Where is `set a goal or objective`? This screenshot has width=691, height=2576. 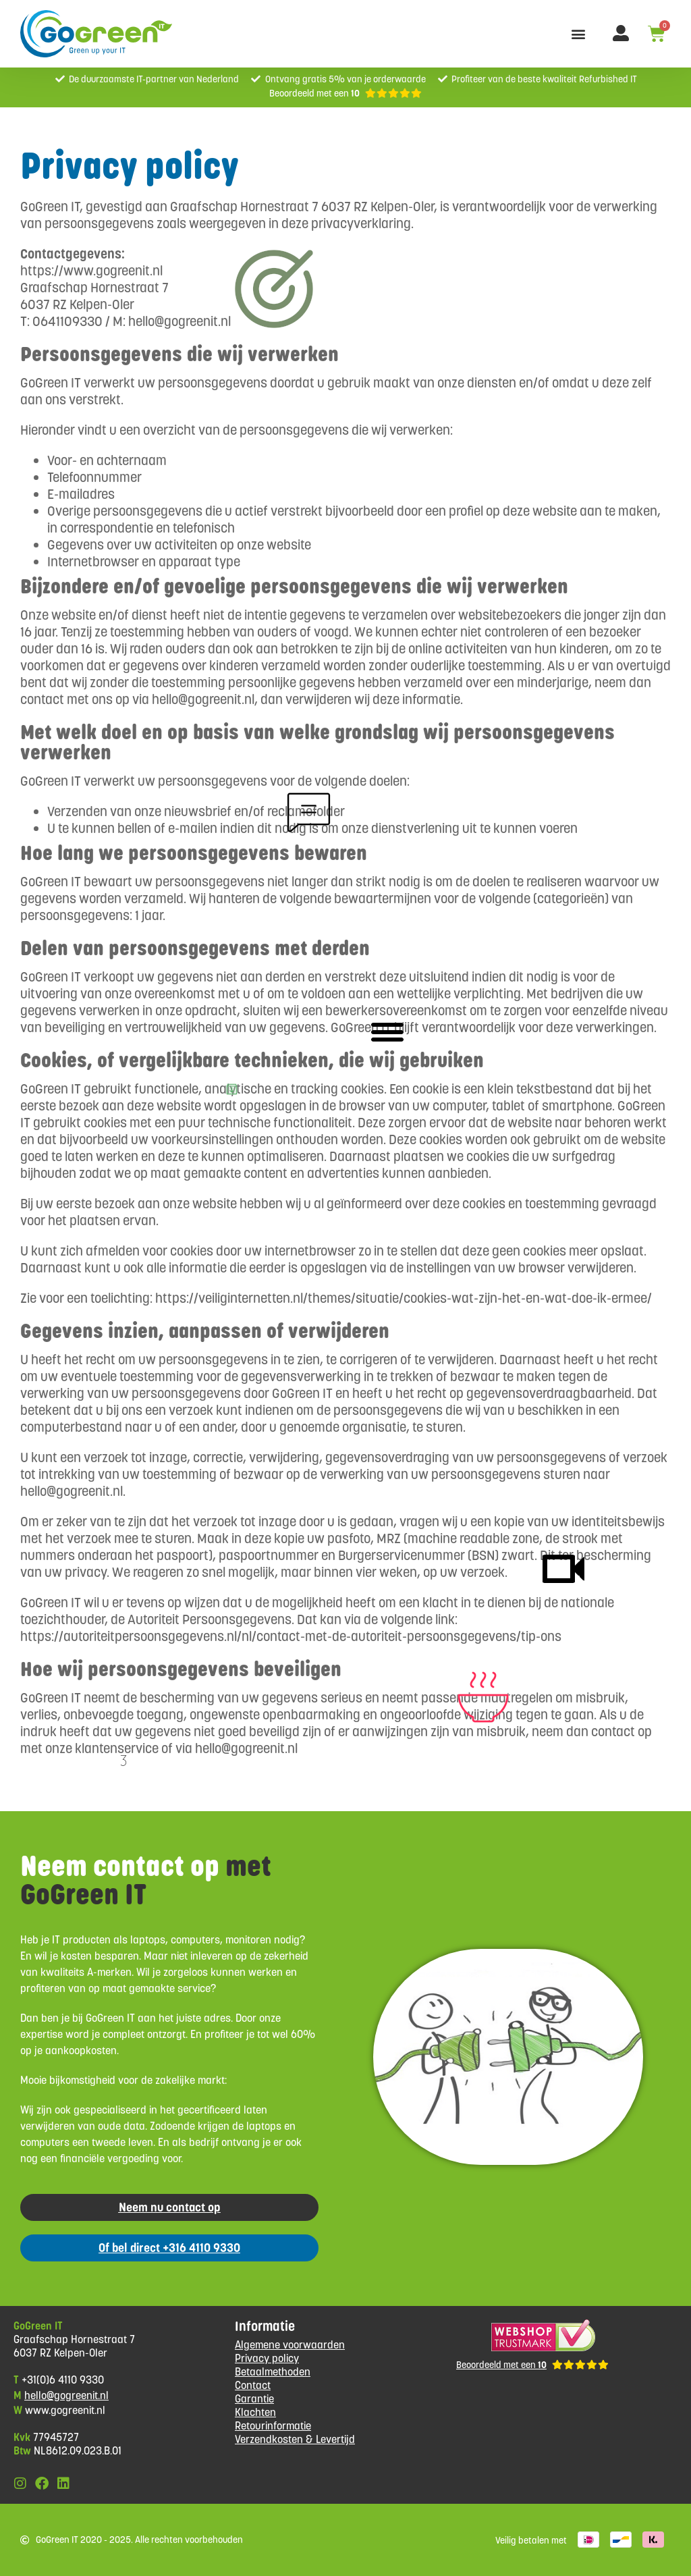
set a goal or objective is located at coordinates (274, 289).